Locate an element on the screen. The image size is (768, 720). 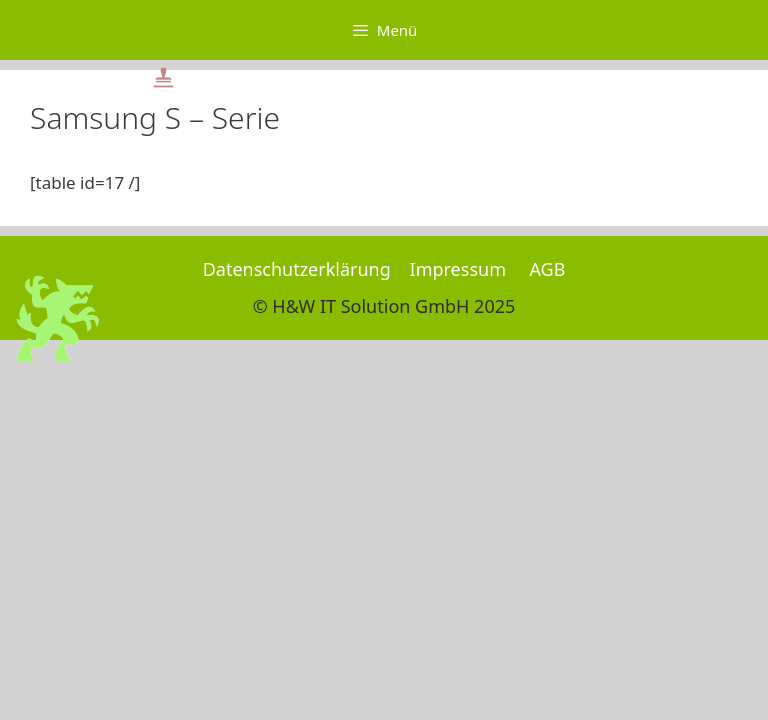
select werewolf character or role is located at coordinates (57, 318).